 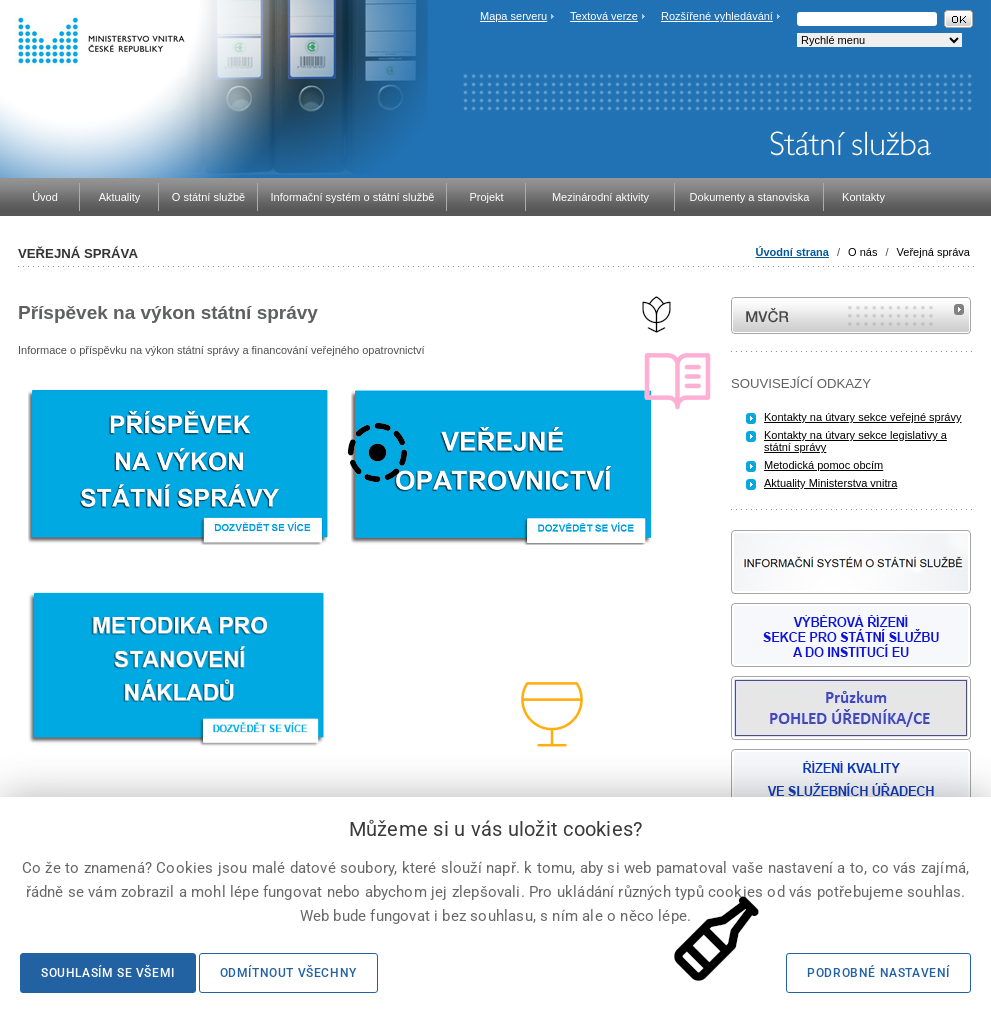 I want to click on open reading mode or e-reader, so click(x=677, y=376).